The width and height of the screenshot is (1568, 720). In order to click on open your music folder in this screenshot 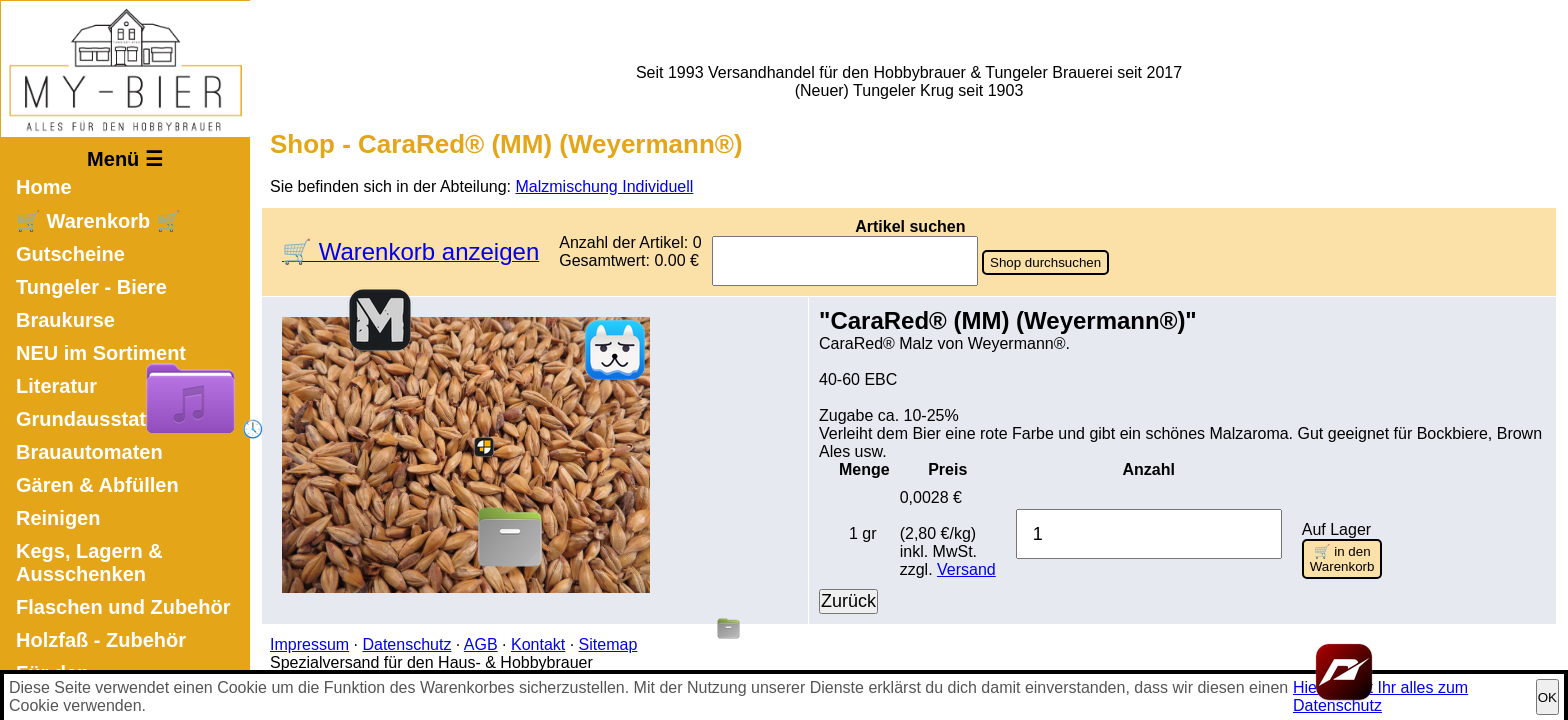, I will do `click(190, 398)`.